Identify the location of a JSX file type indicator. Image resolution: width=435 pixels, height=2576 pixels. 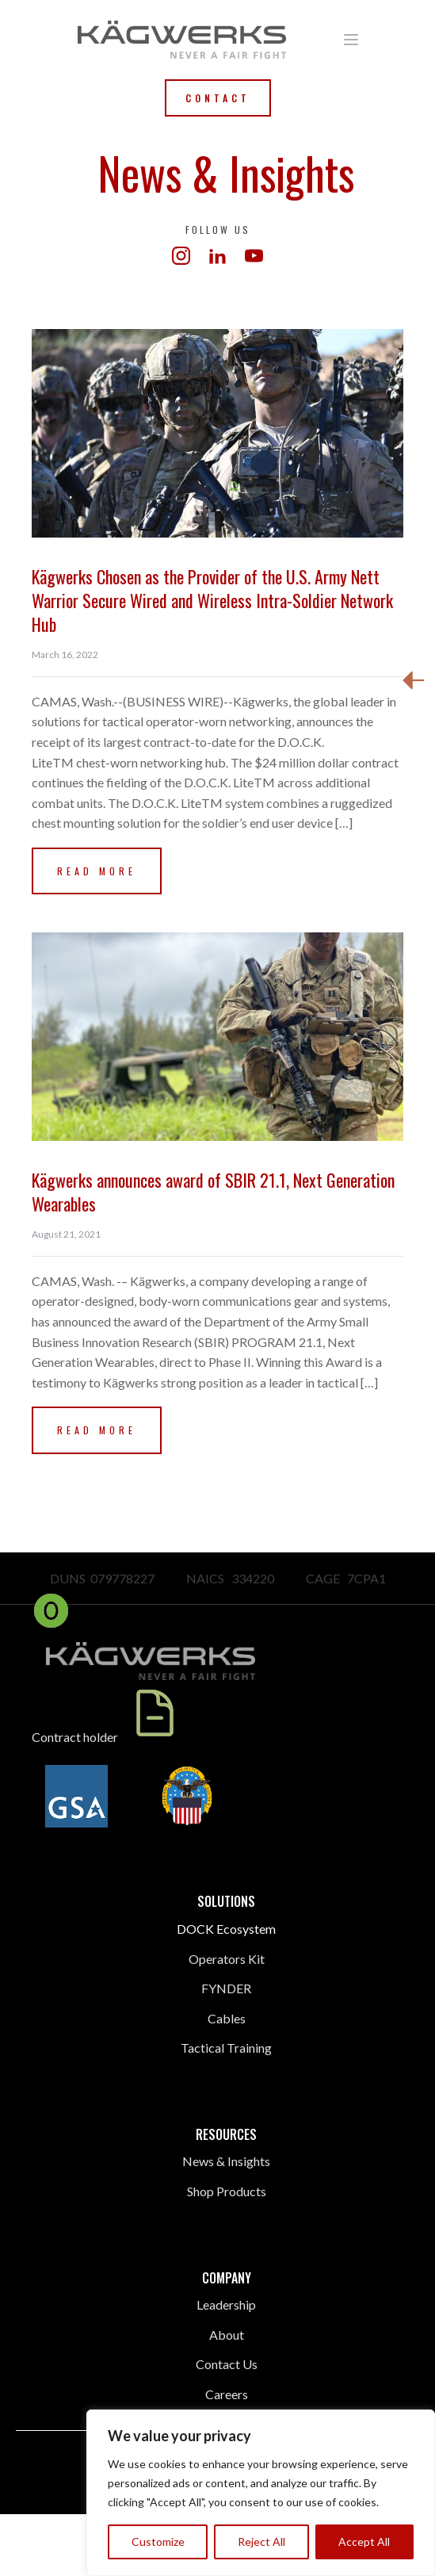
(234, 487).